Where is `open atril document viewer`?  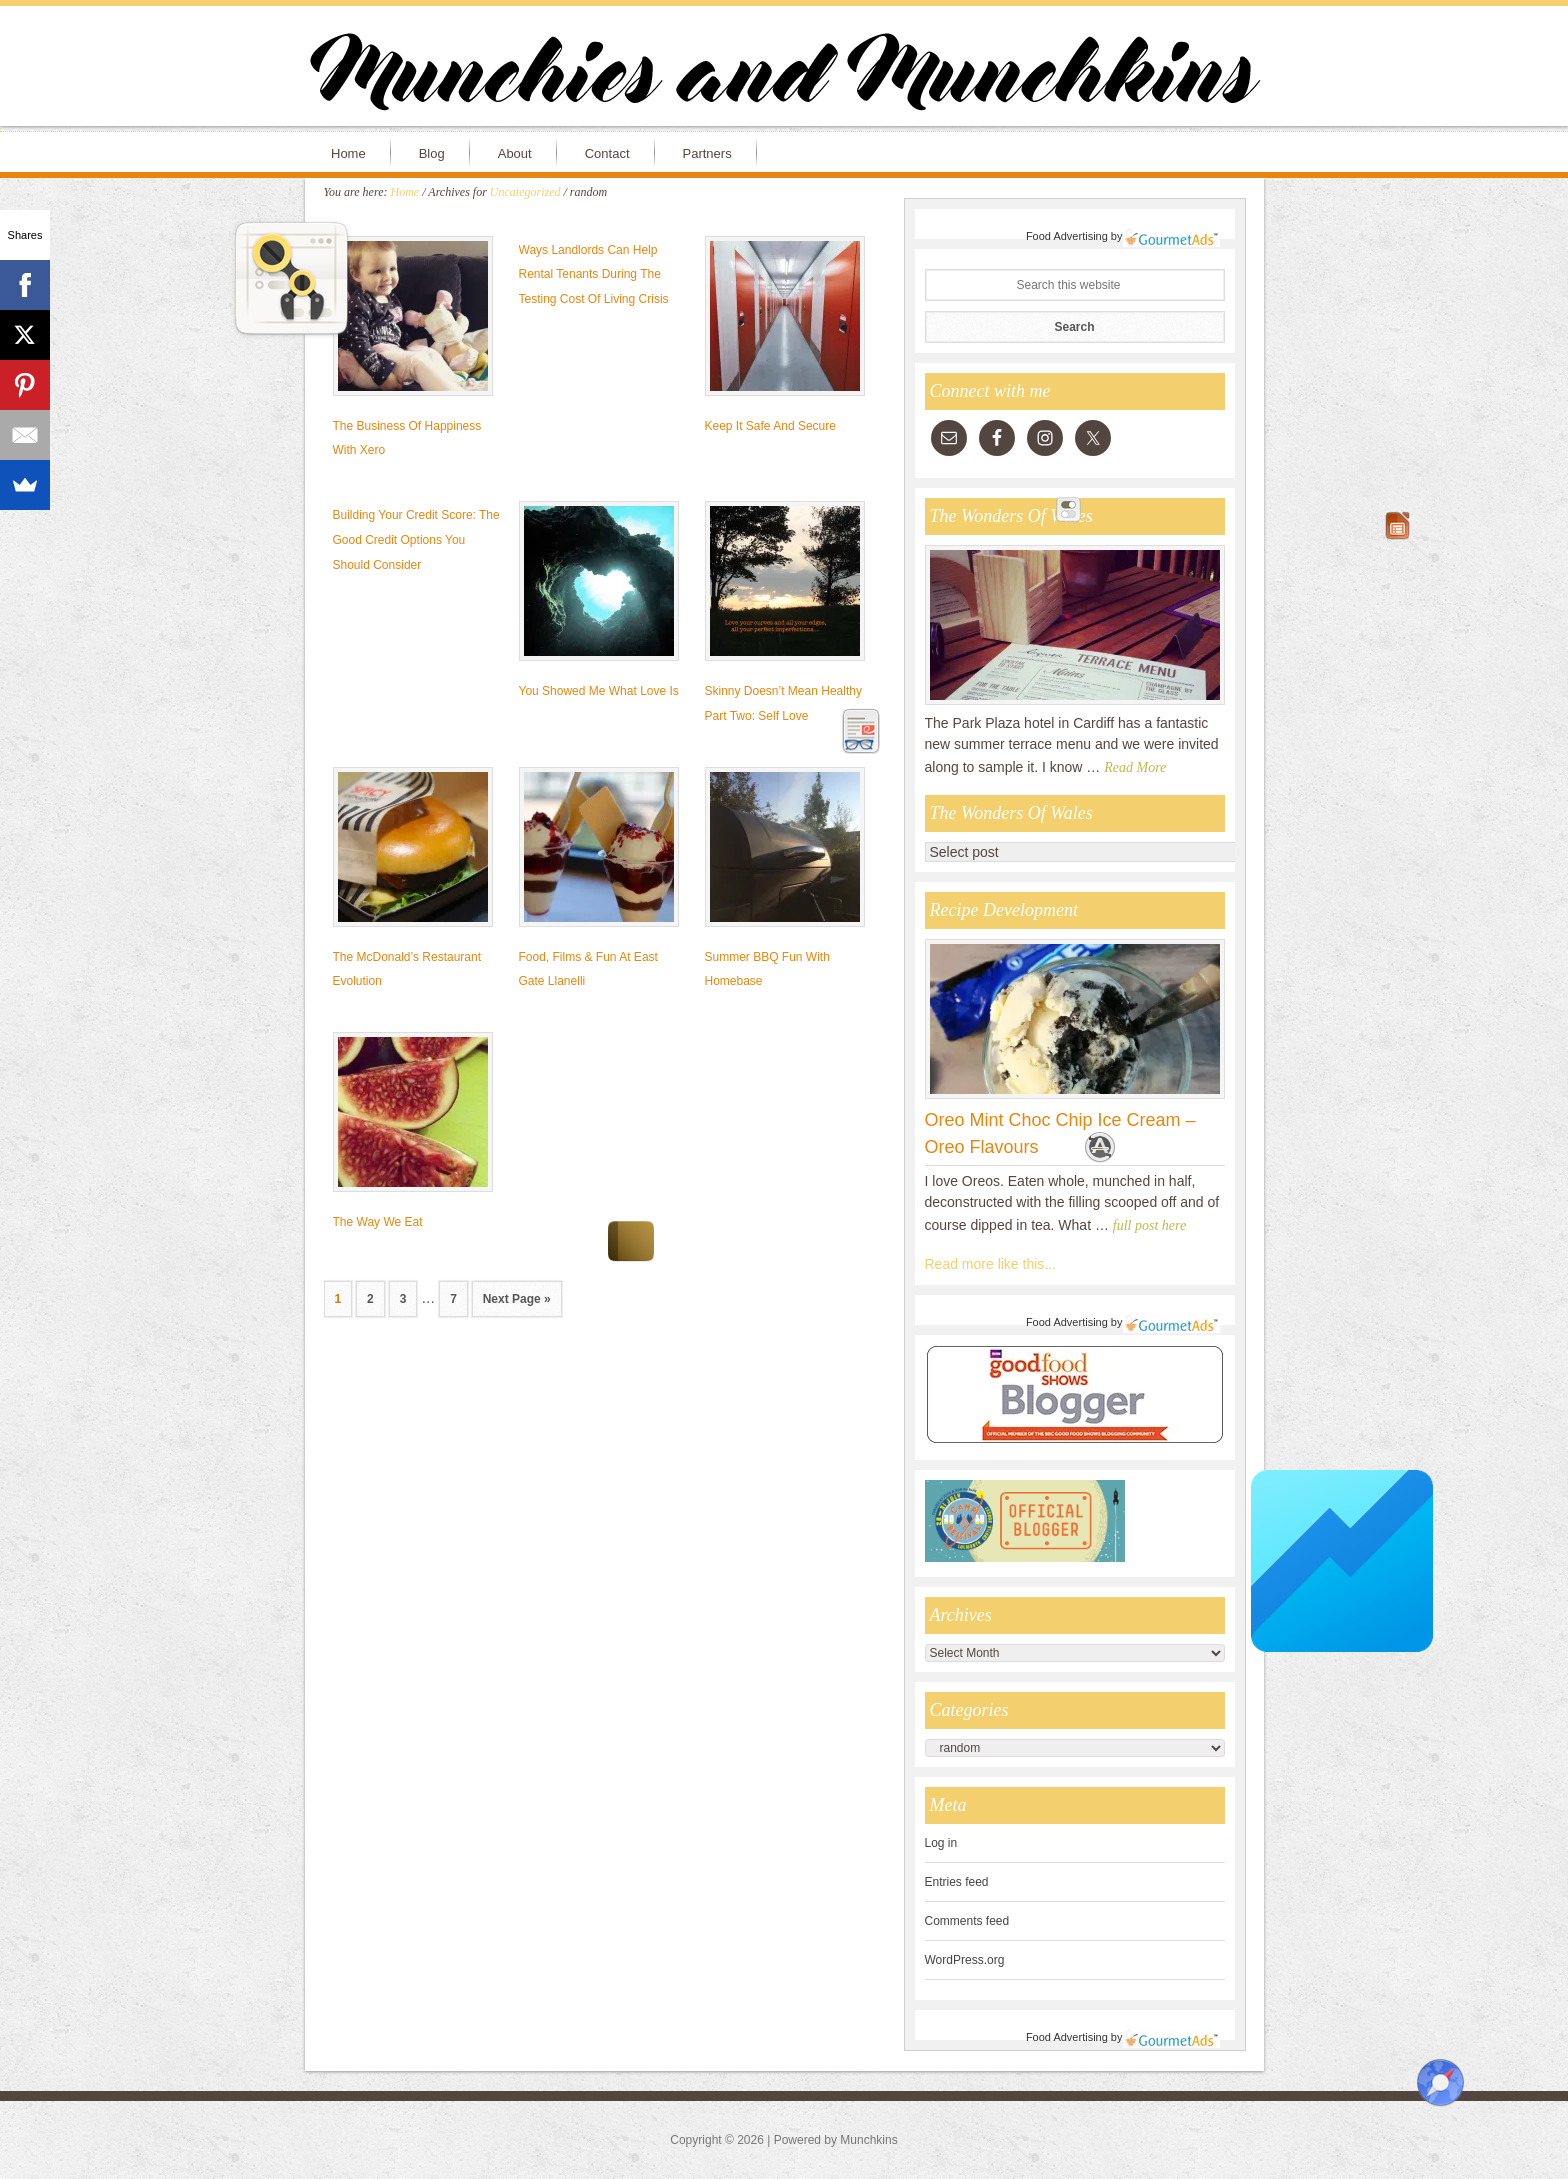 open atril document viewer is located at coordinates (861, 731).